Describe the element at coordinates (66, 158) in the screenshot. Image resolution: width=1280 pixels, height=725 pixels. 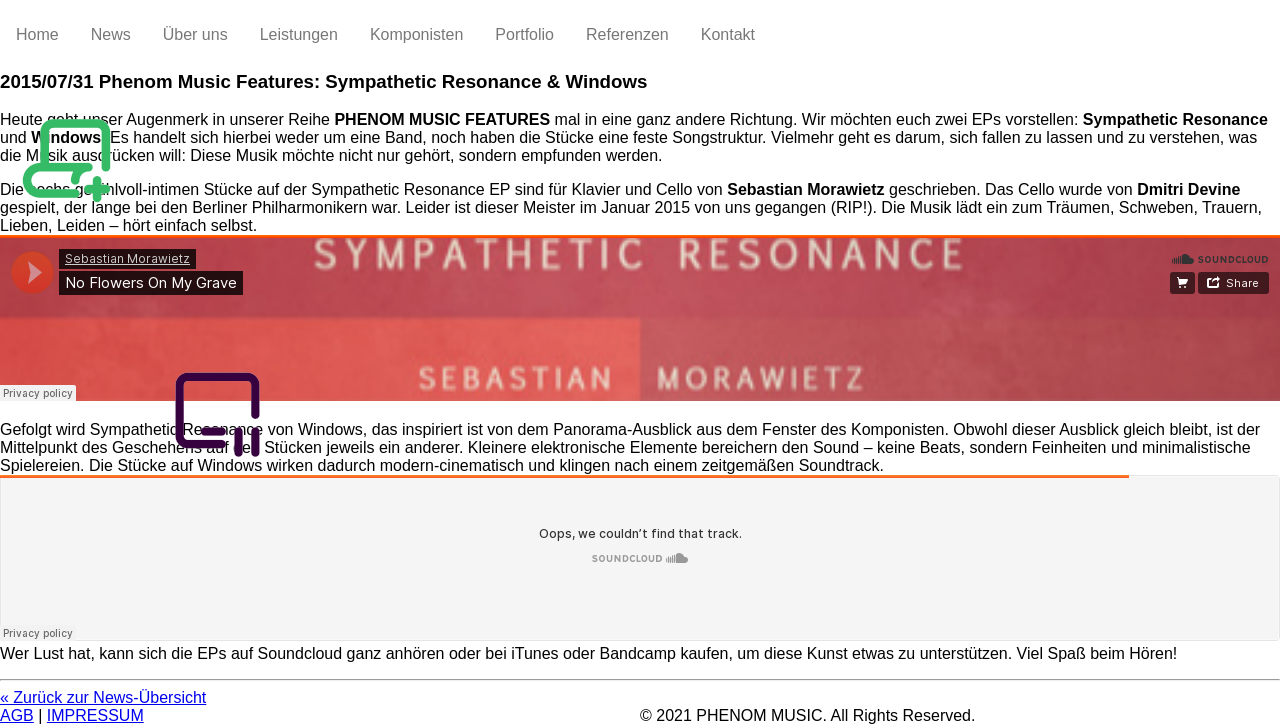
I see `create a new script or document` at that location.